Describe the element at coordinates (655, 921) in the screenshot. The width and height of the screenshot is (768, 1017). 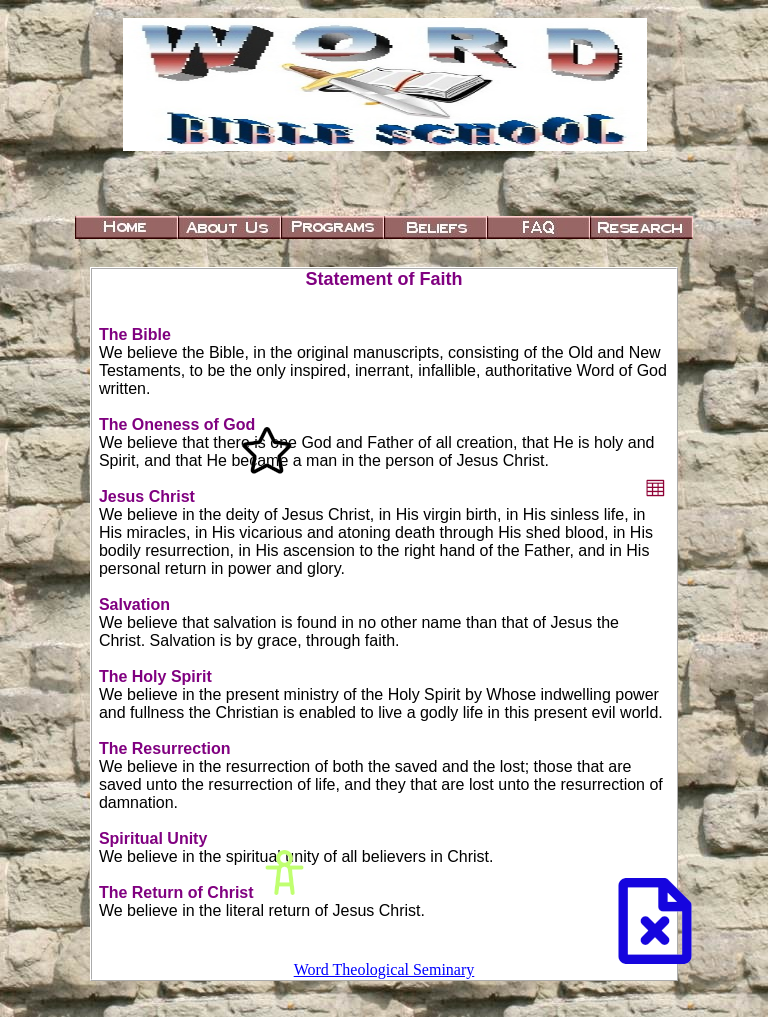
I see `delete or remove a file` at that location.